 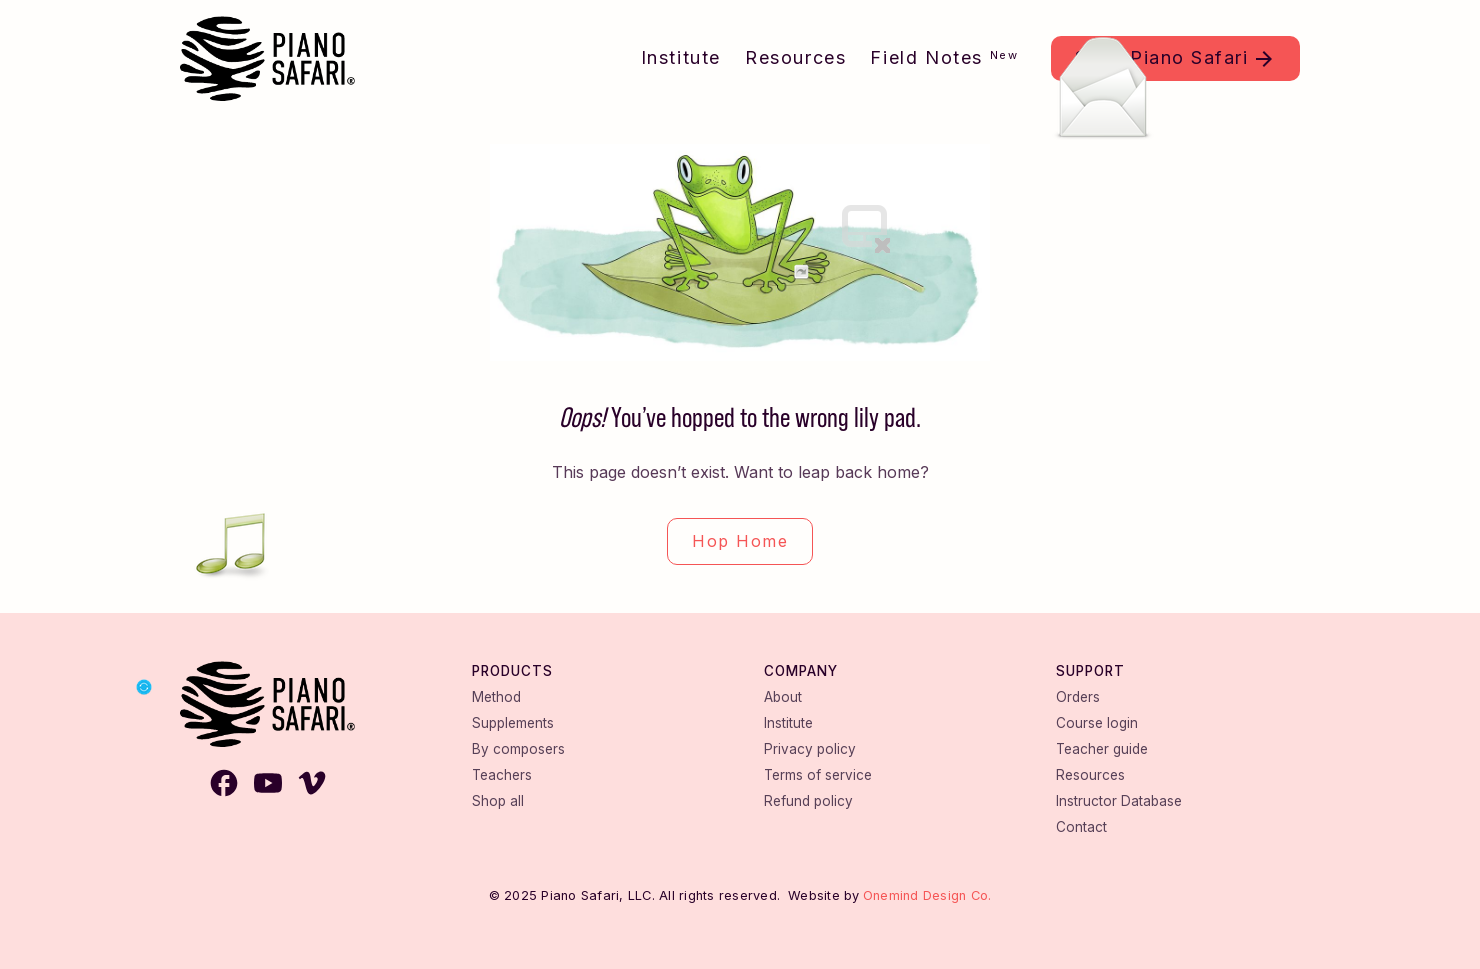 I want to click on touchpad is currently disabled, so click(x=866, y=229).